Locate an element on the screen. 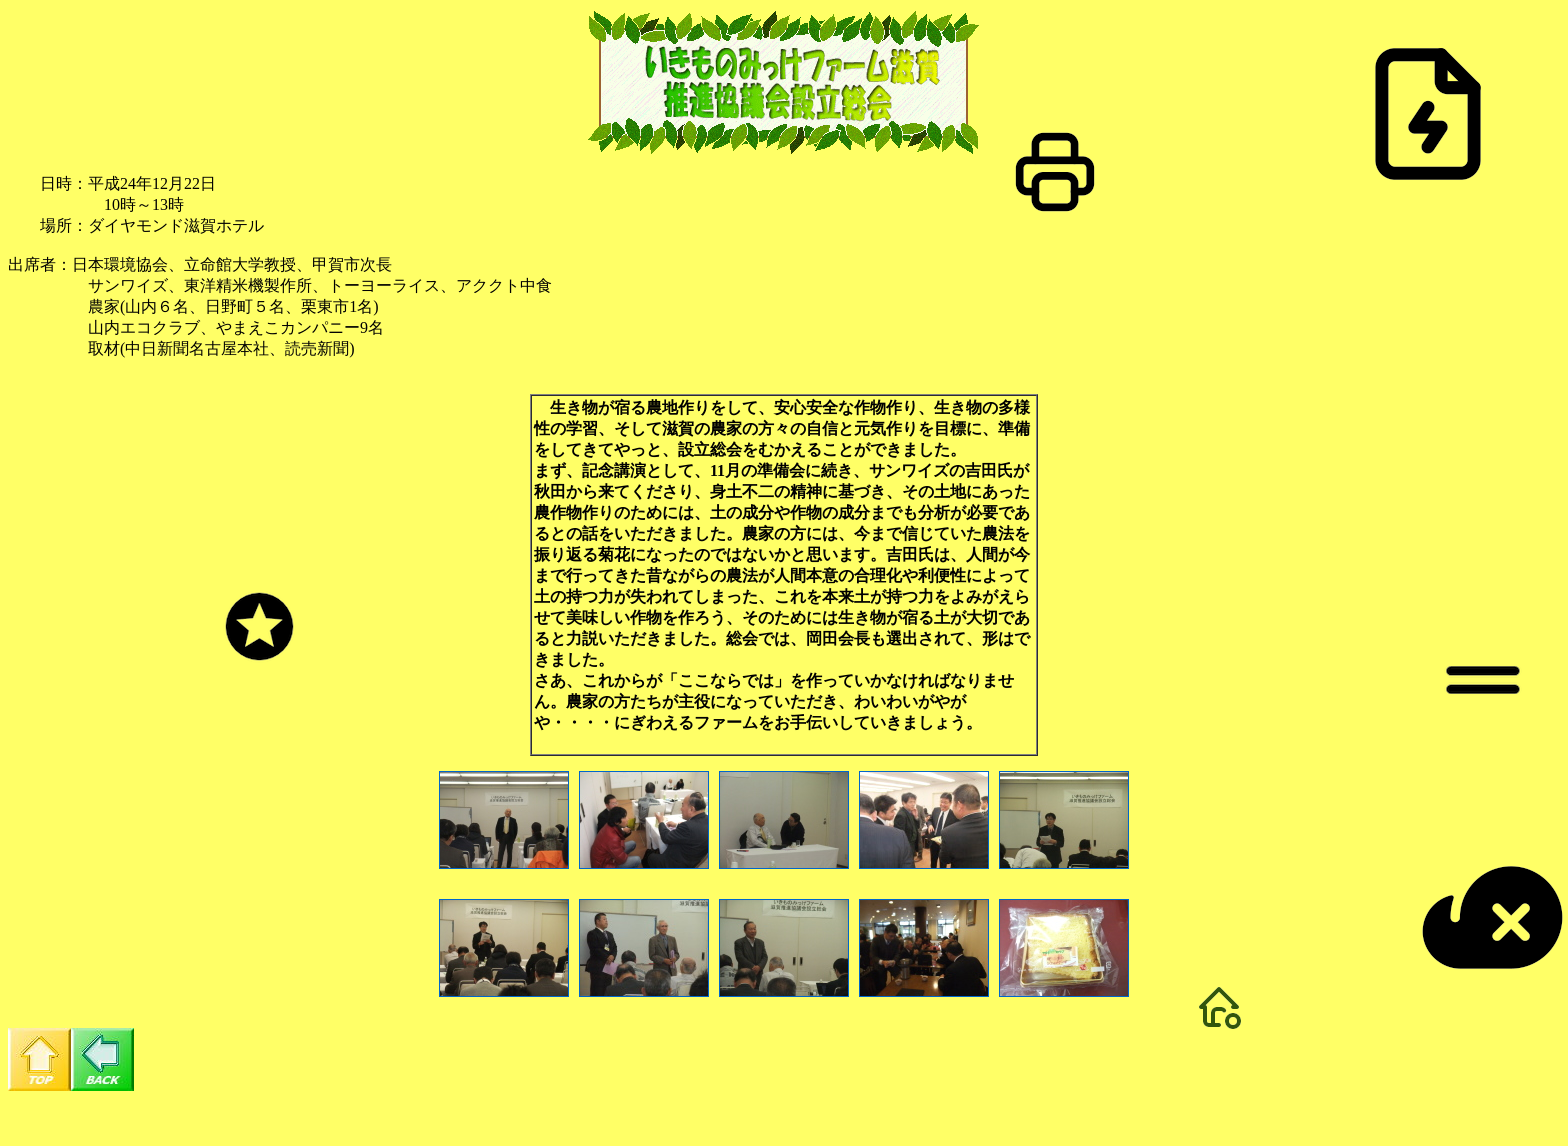 Image resolution: width=1568 pixels, height=1146 pixels. drag to reorder items in a list is located at coordinates (1483, 680).